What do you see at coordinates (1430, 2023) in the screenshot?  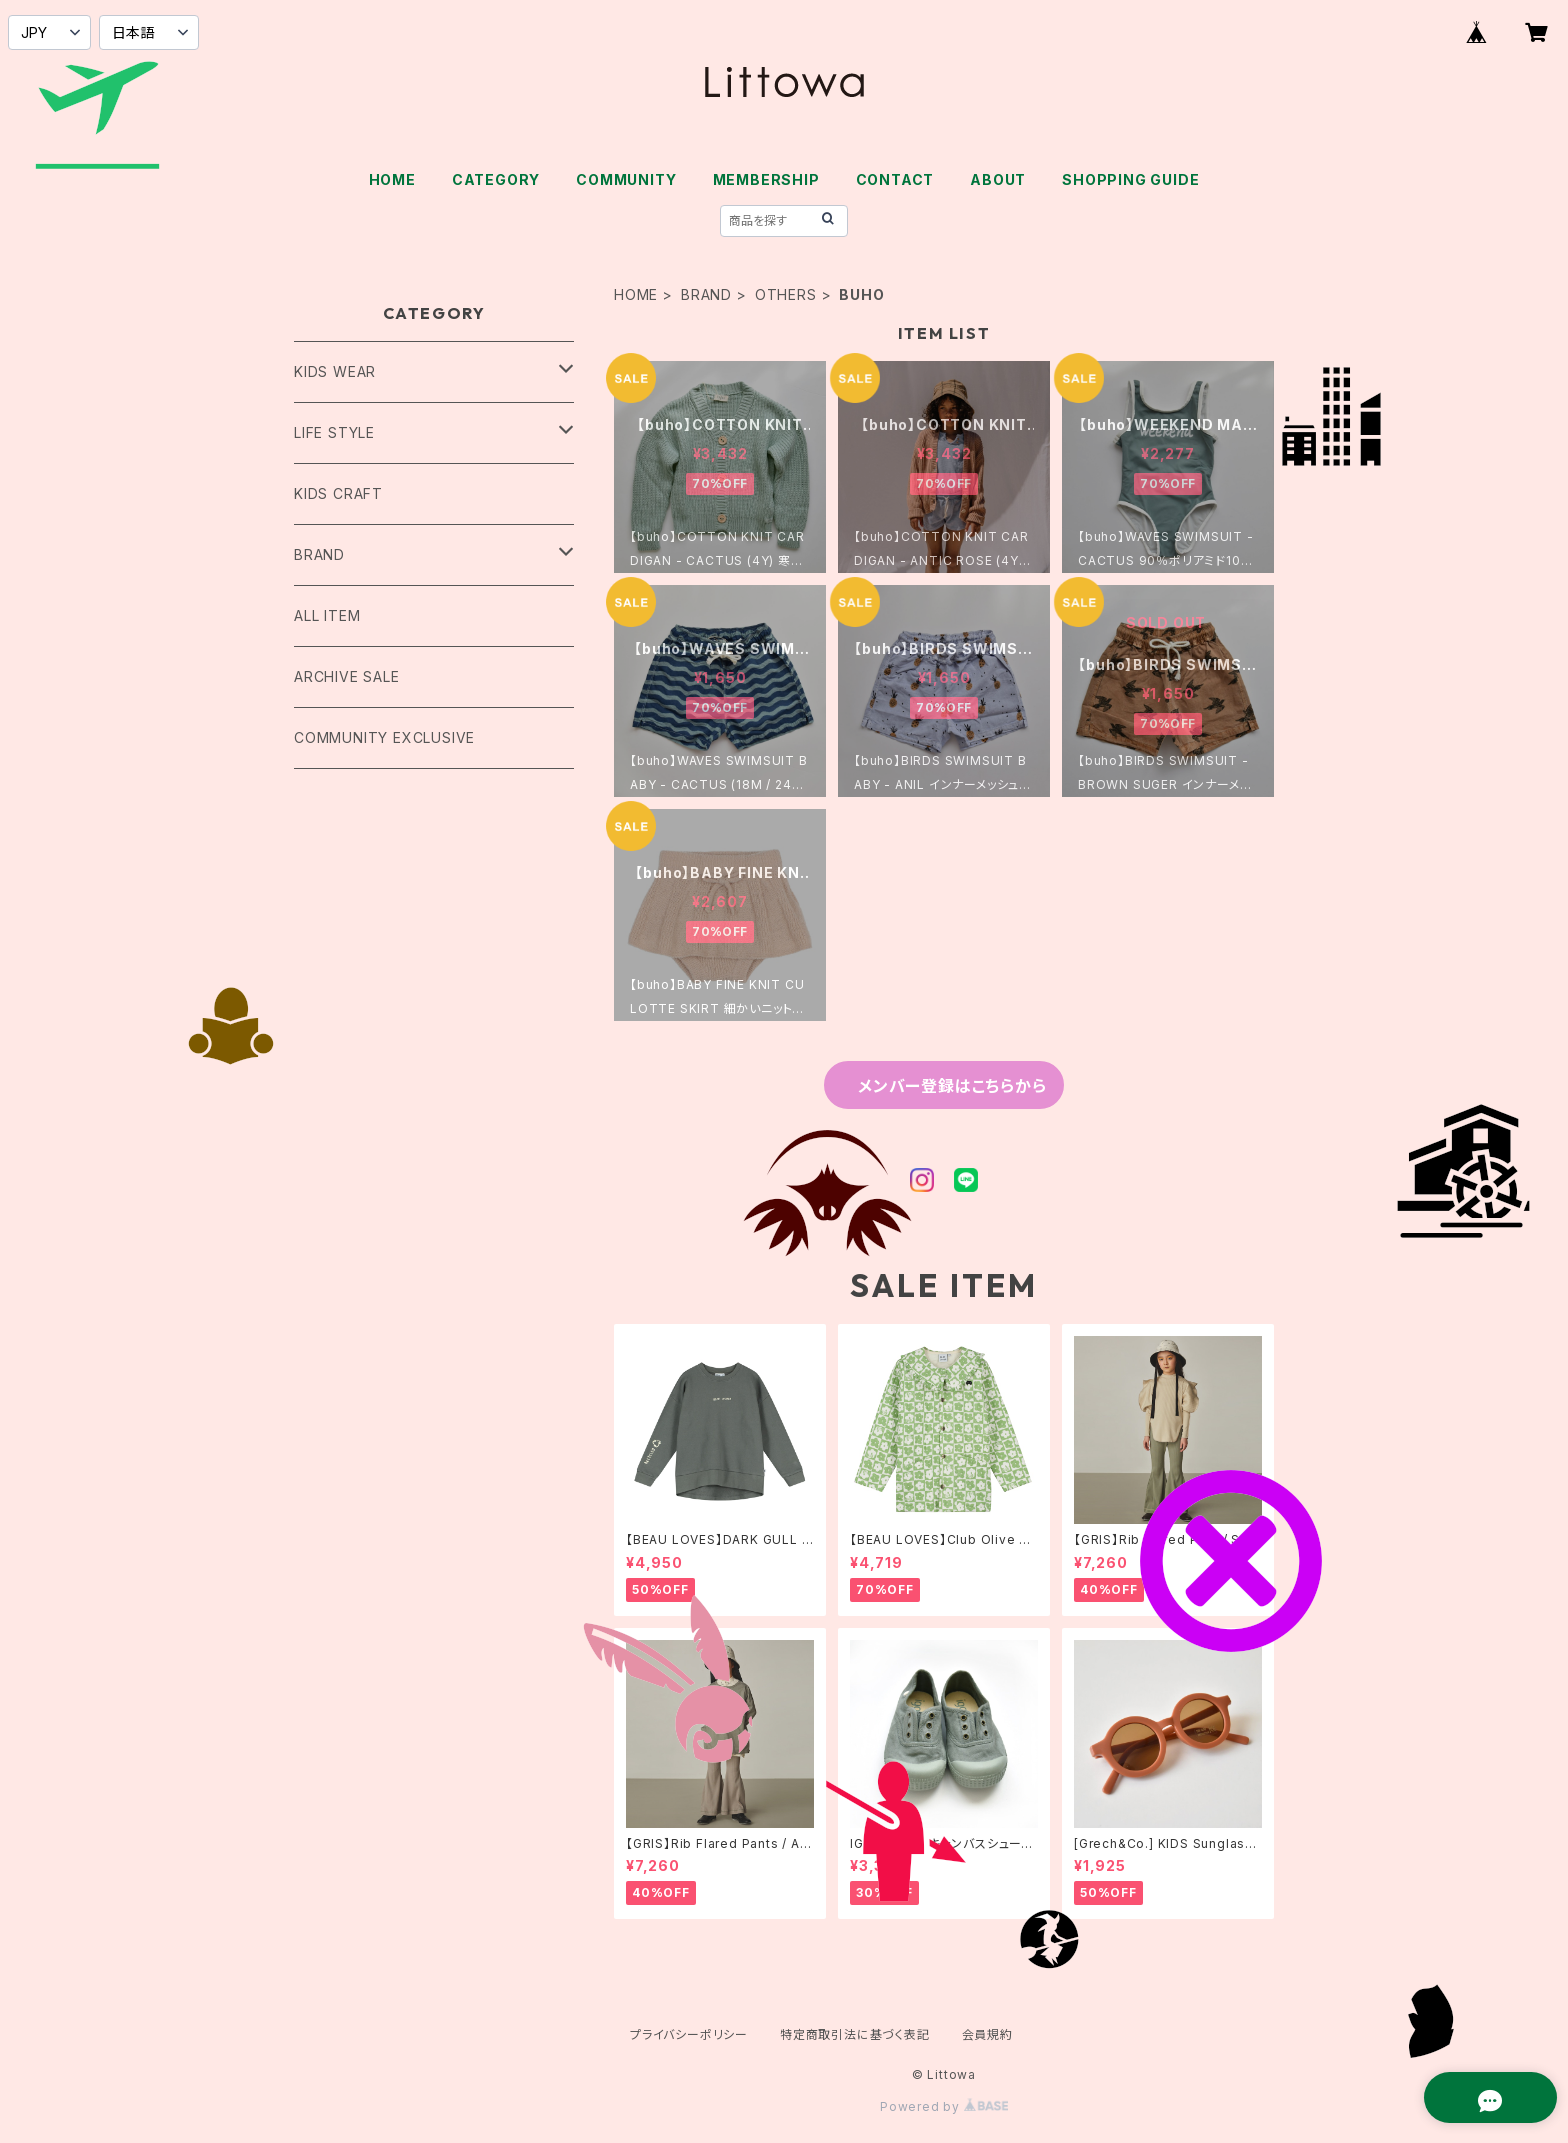 I see `select South Korea as your country or region` at bounding box center [1430, 2023].